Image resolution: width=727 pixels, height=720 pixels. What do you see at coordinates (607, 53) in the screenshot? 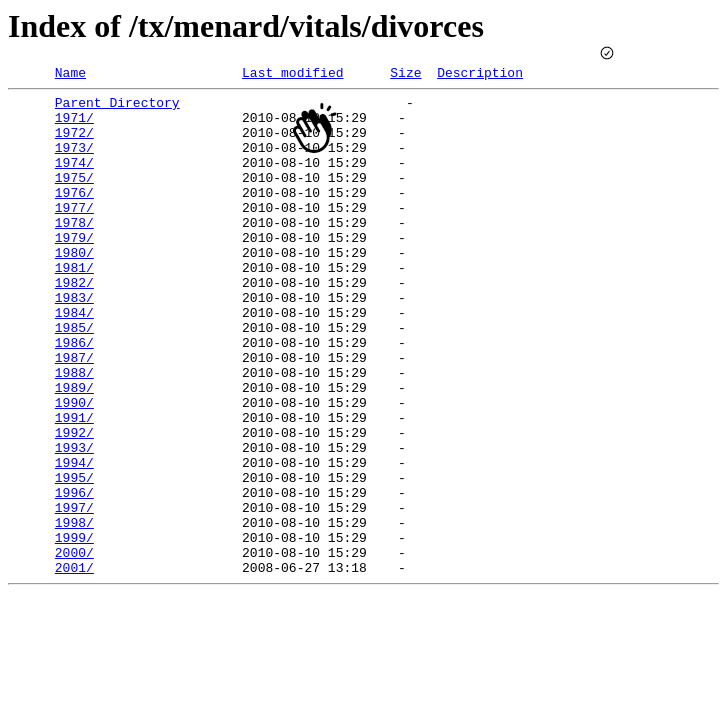
I see `confirms a completed action or task` at bounding box center [607, 53].